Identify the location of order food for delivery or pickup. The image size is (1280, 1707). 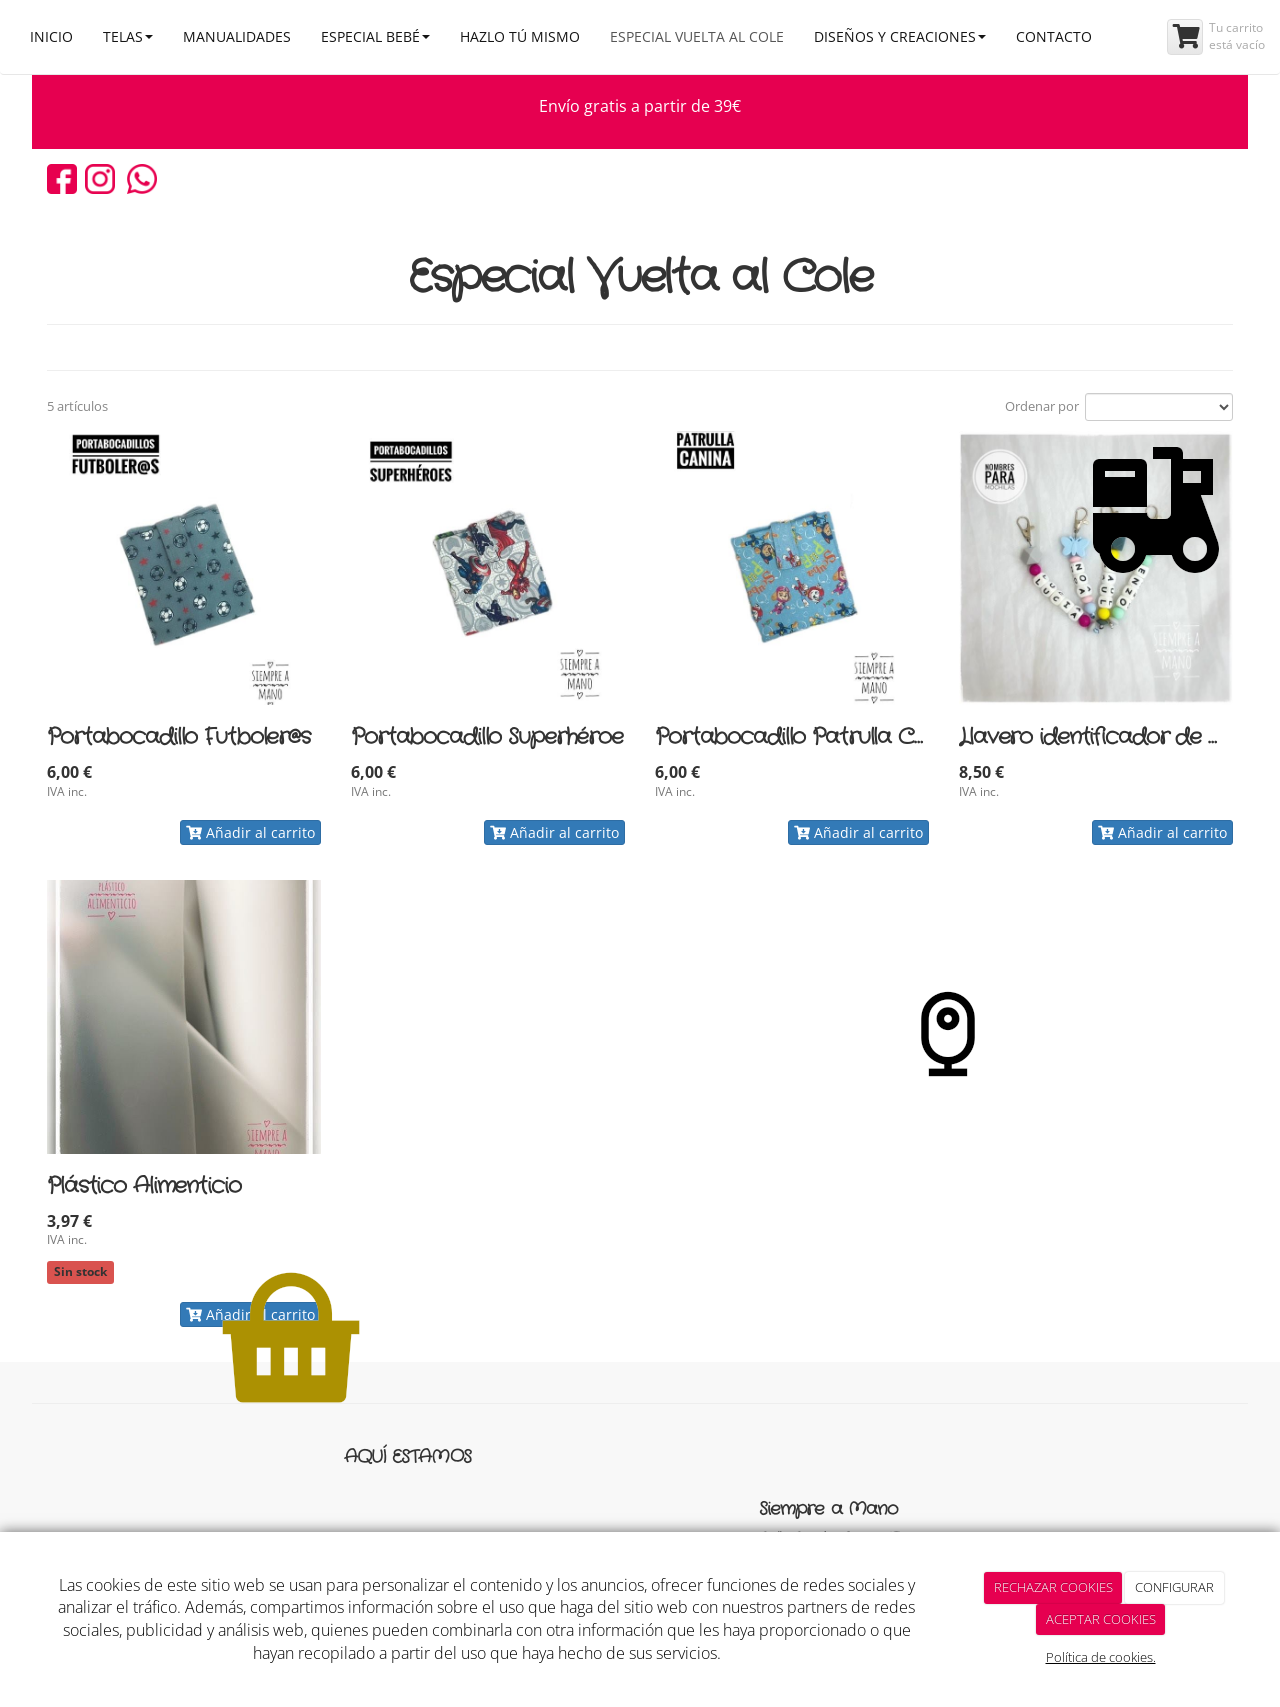
(1153, 513).